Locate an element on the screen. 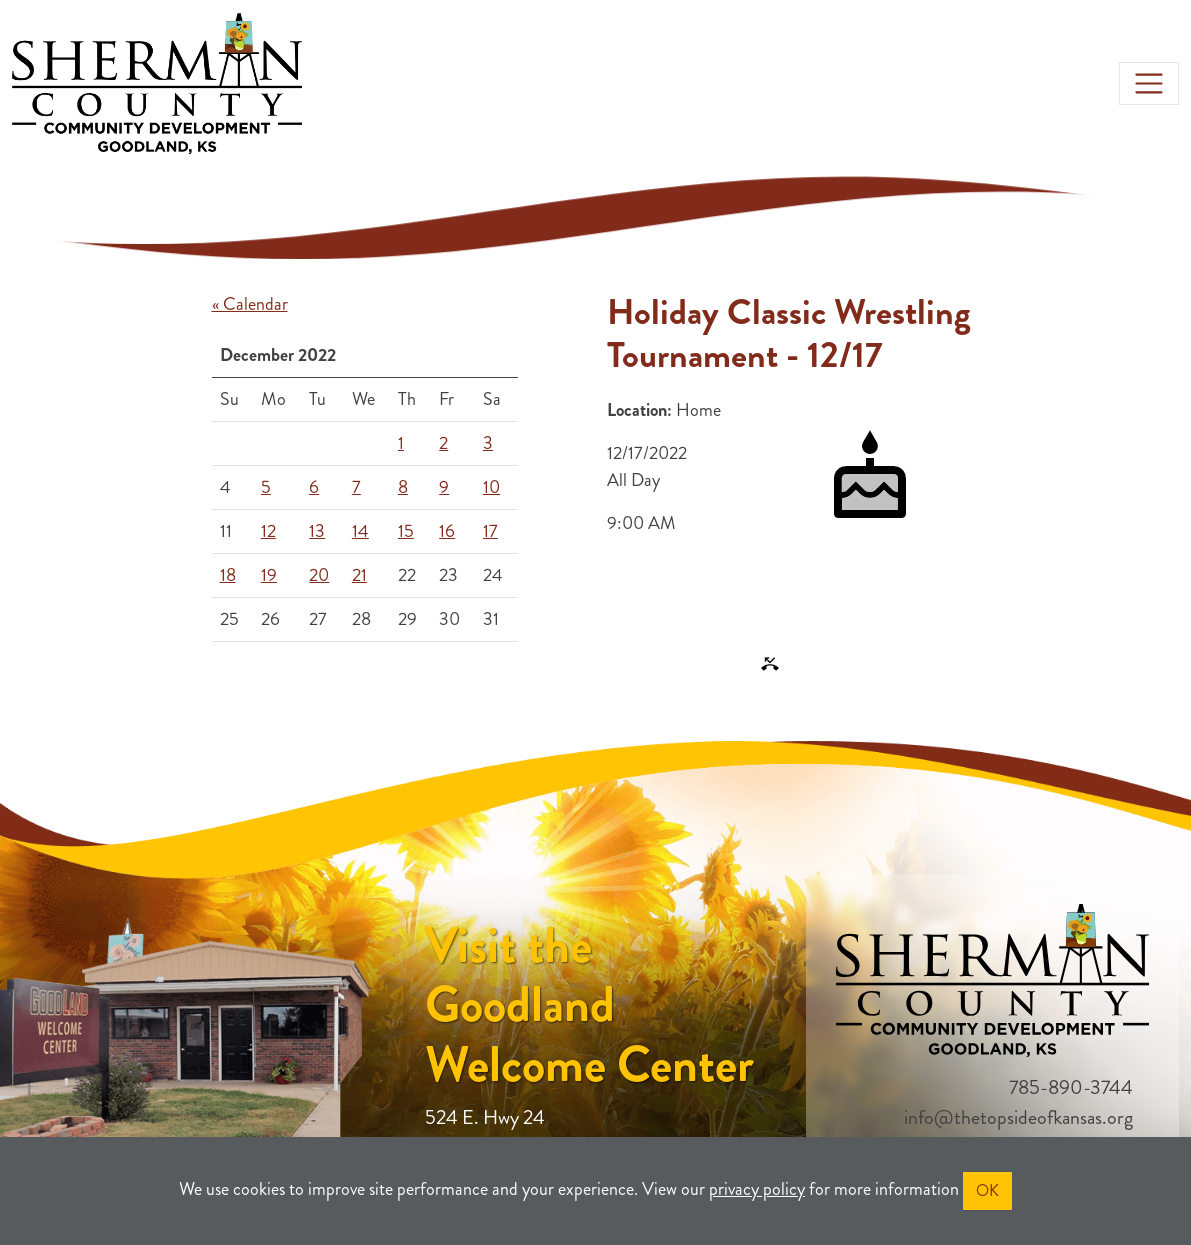  indicates a missed phone call is located at coordinates (770, 664).